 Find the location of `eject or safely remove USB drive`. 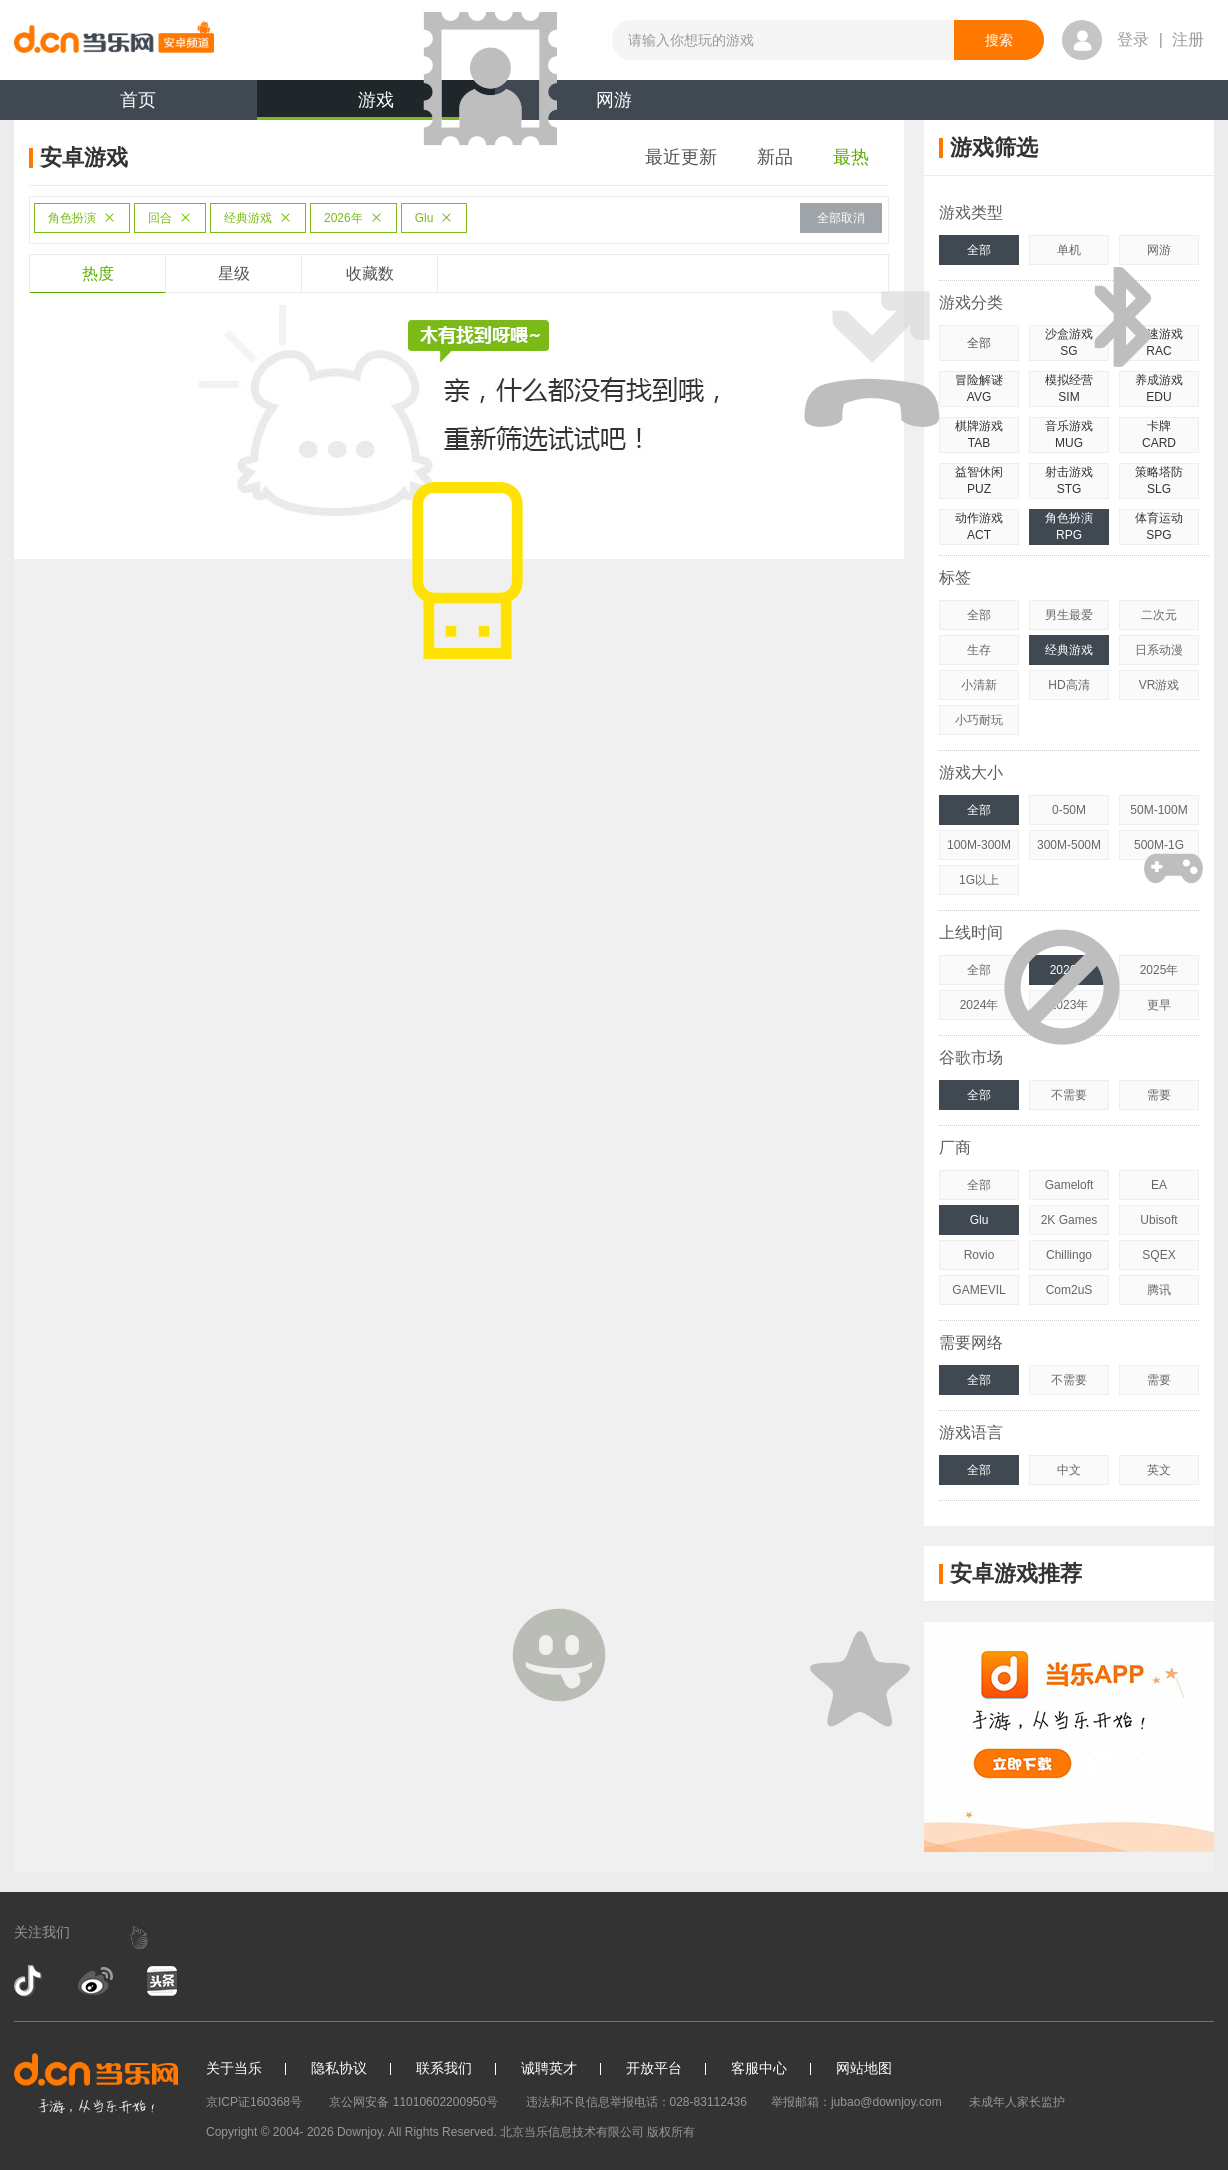

eject or safely remove USB drive is located at coordinates (467, 570).